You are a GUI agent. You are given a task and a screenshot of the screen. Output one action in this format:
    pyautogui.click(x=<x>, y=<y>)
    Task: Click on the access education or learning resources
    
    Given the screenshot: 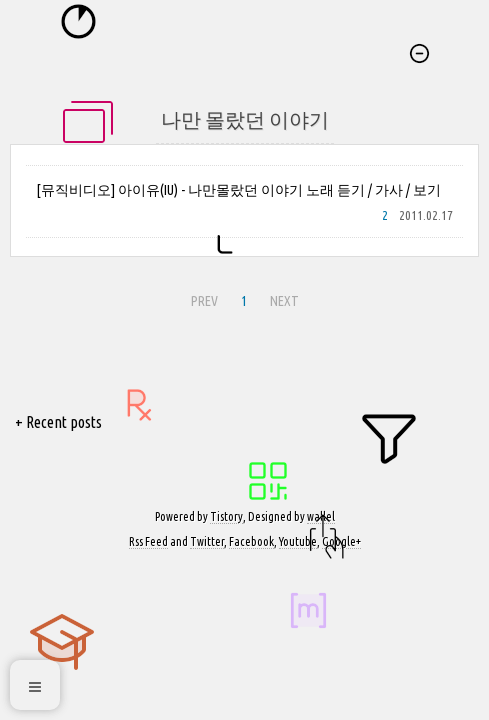 What is the action you would take?
    pyautogui.click(x=62, y=640)
    